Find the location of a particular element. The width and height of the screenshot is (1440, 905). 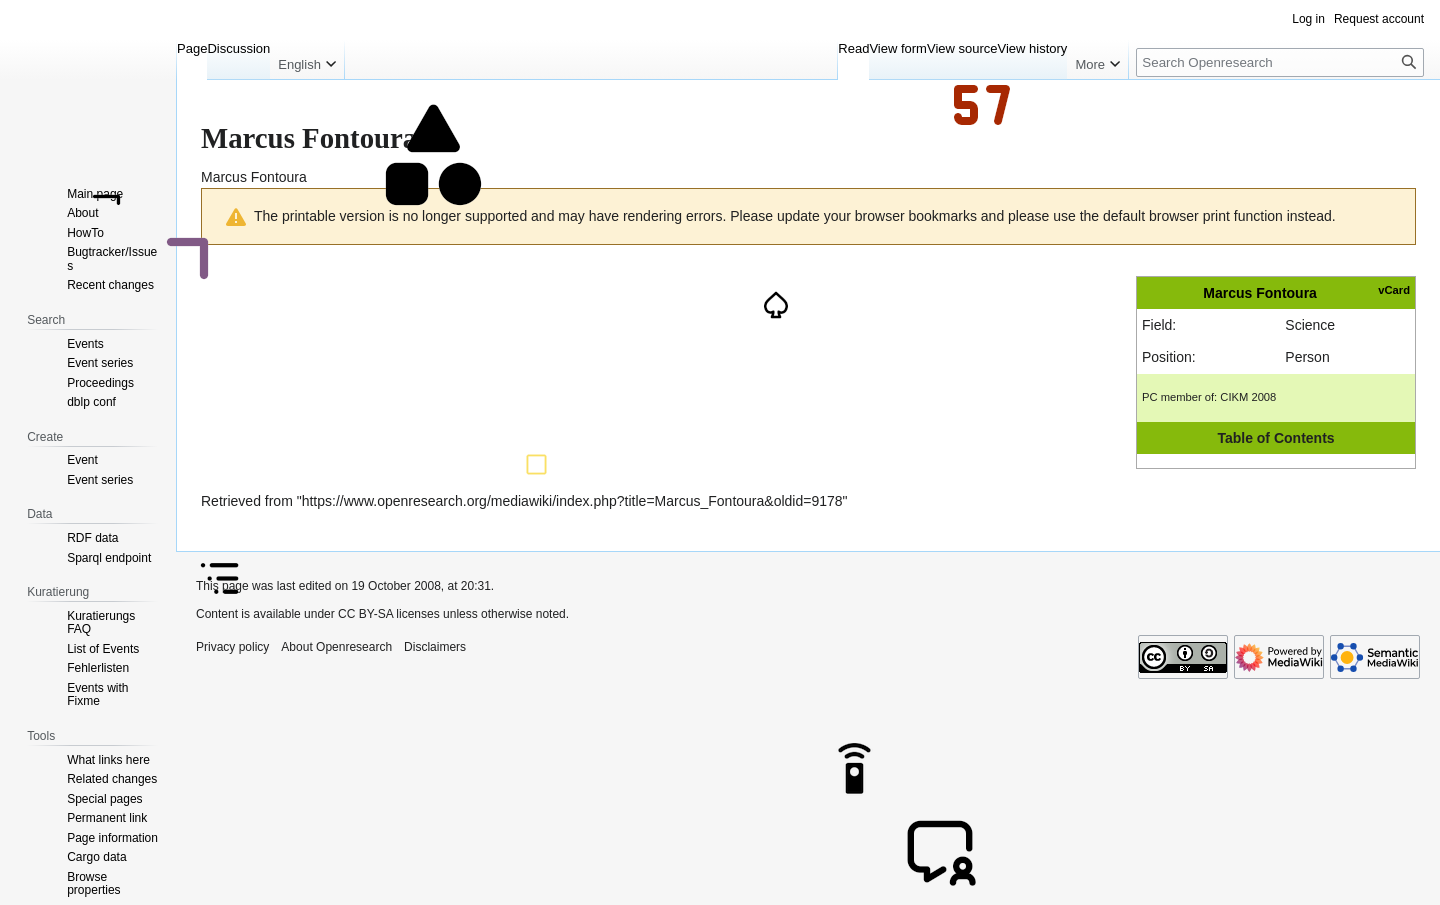

navigate to external link is located at coordinates (187, 258).